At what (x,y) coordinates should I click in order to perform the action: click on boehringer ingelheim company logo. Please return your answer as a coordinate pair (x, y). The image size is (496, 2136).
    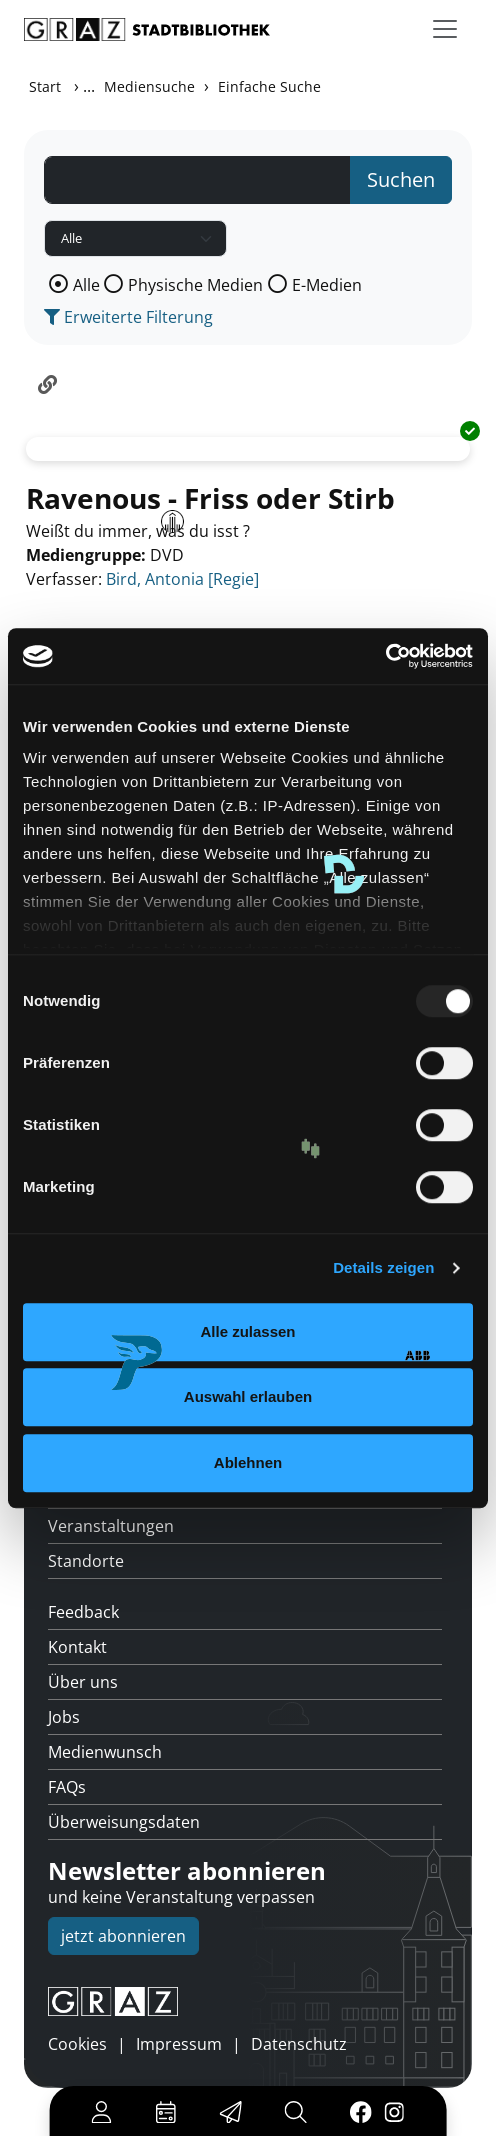
    Looking at the image, I should click on (172, 521).